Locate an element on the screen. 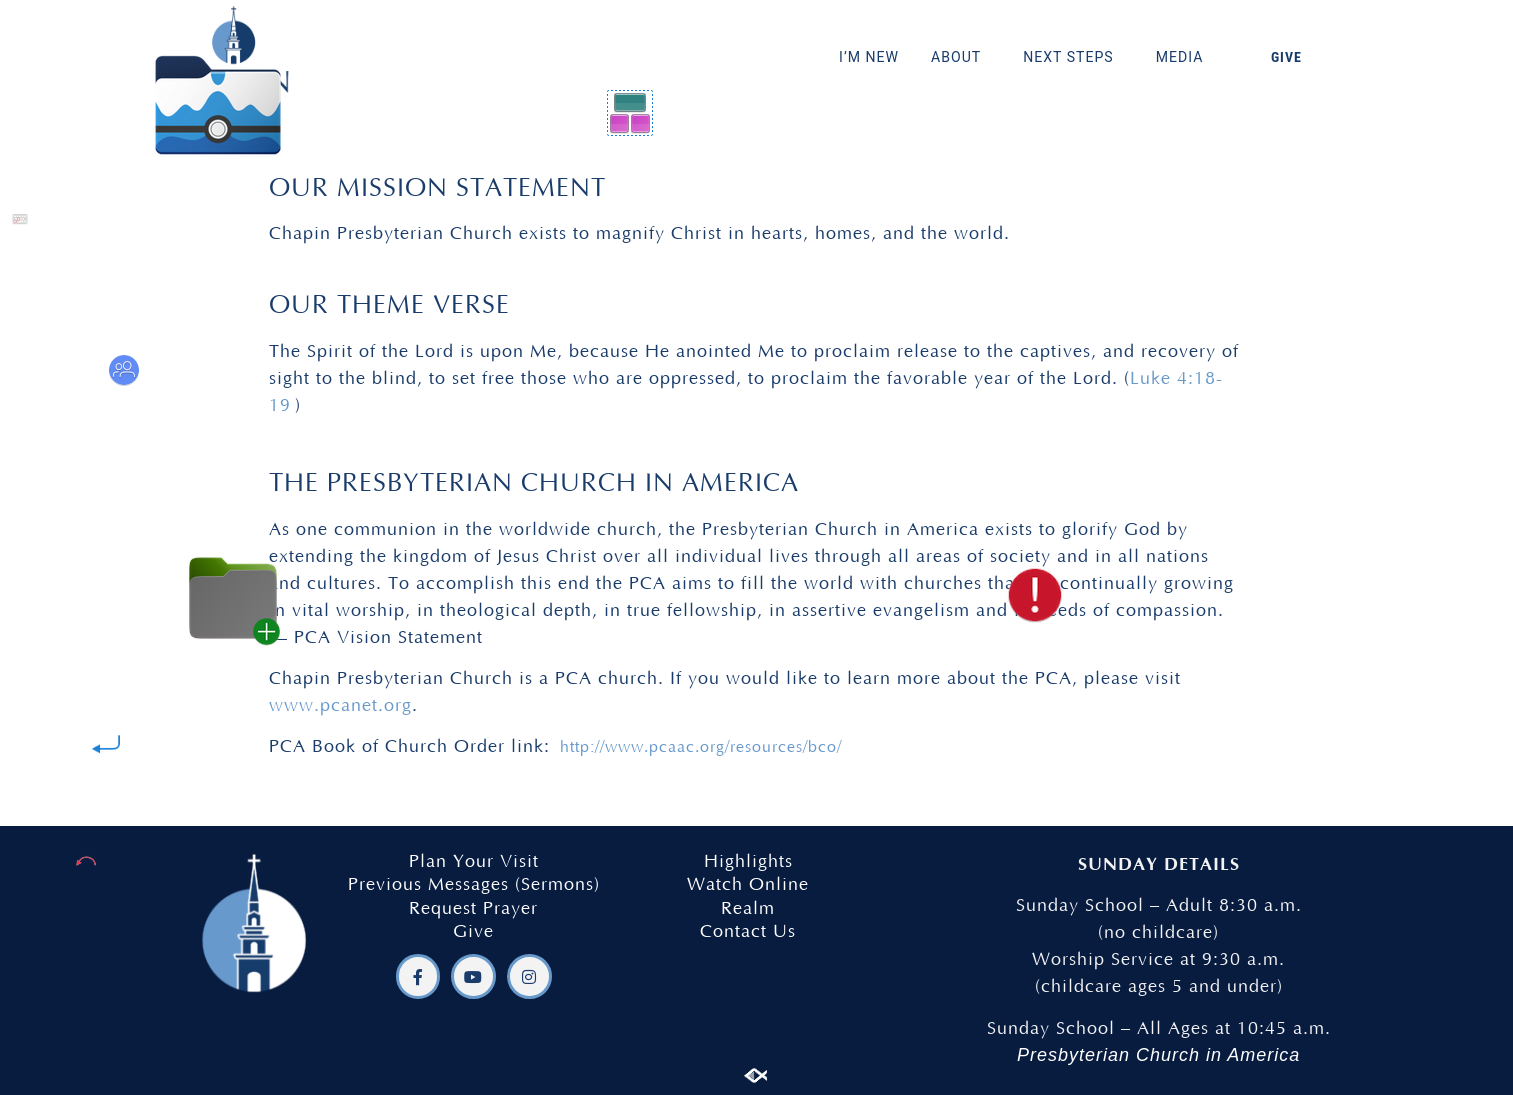 The height and width of the screenshot is (1095, 1513). undo the last action is located at coordinates (86, 861).